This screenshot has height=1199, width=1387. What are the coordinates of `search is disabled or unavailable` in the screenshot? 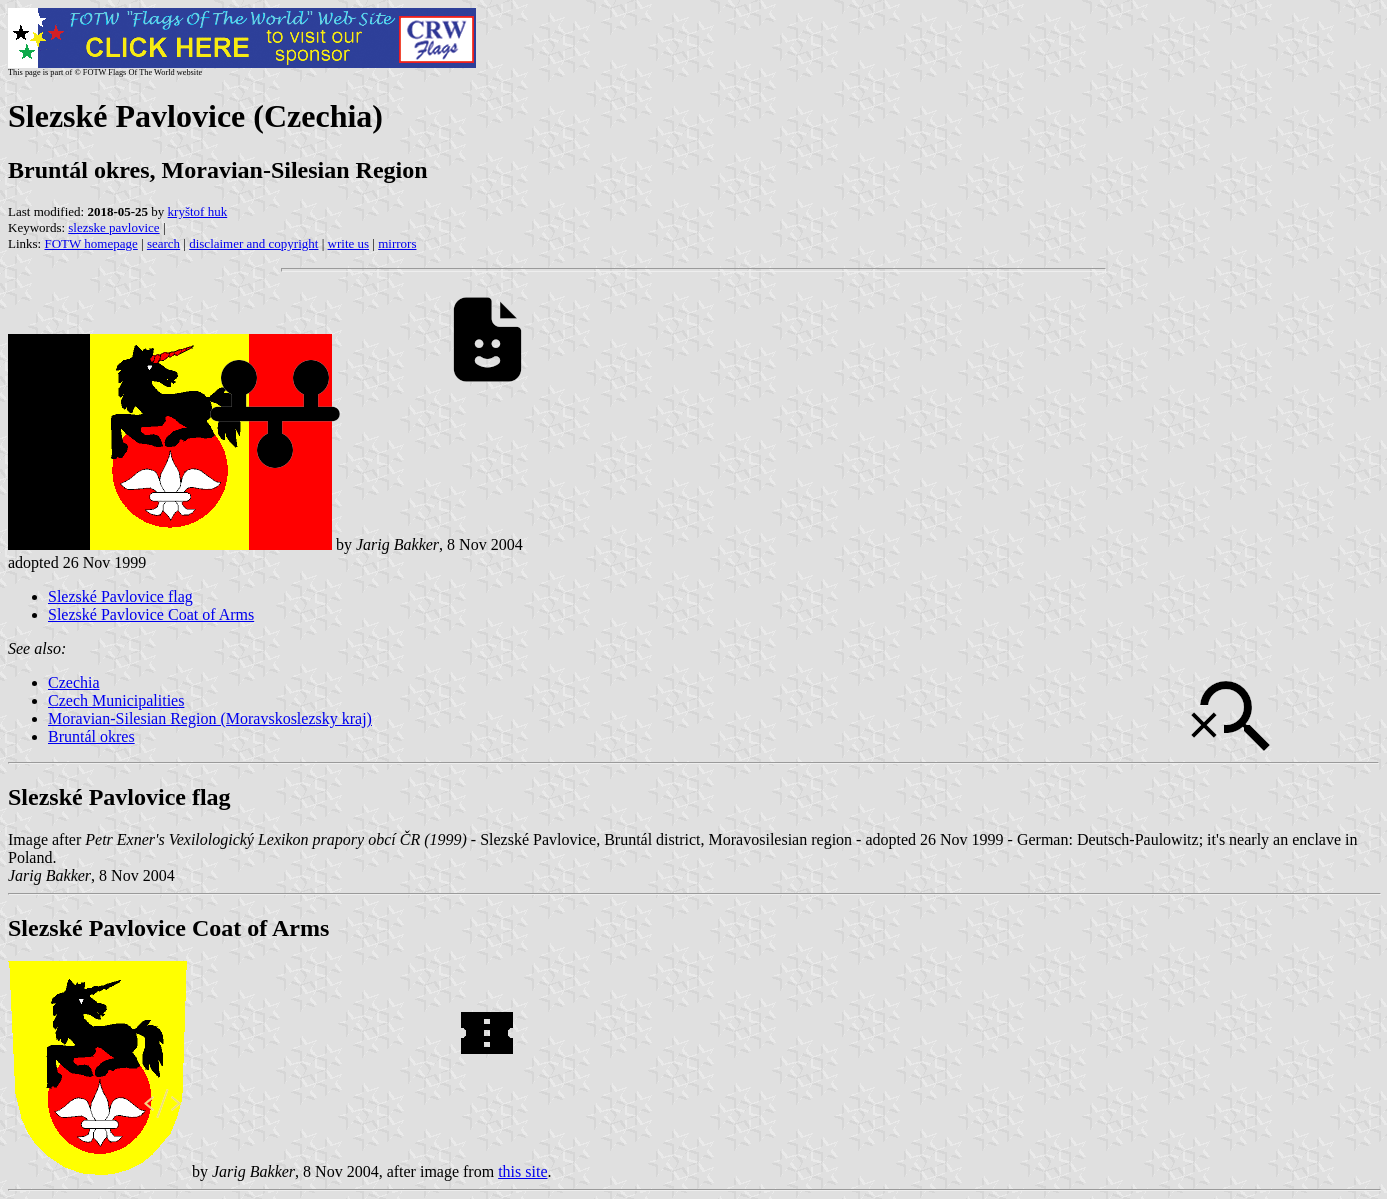 It's located at (1236, 717).